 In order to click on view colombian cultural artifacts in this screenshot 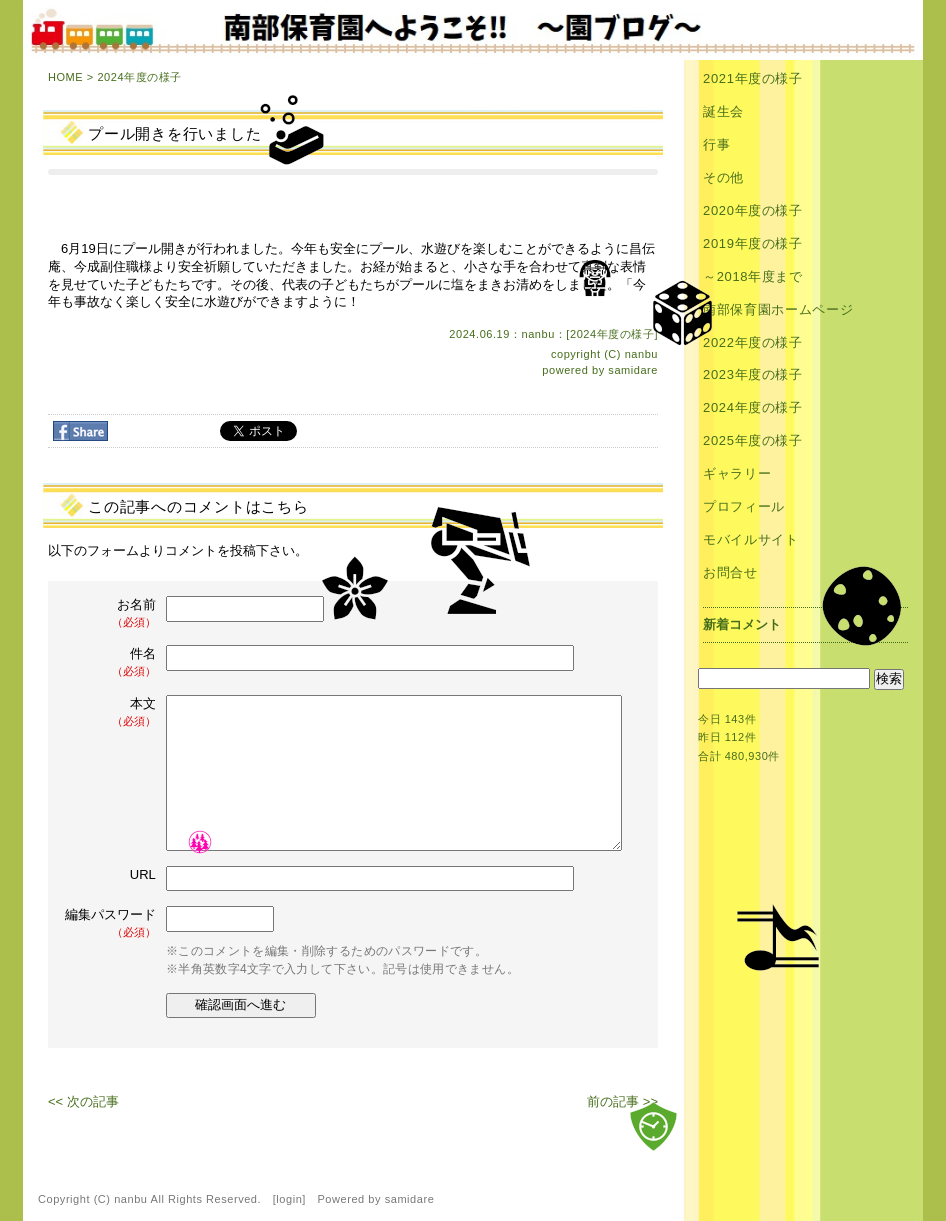, I will do `click(595, 278)`.